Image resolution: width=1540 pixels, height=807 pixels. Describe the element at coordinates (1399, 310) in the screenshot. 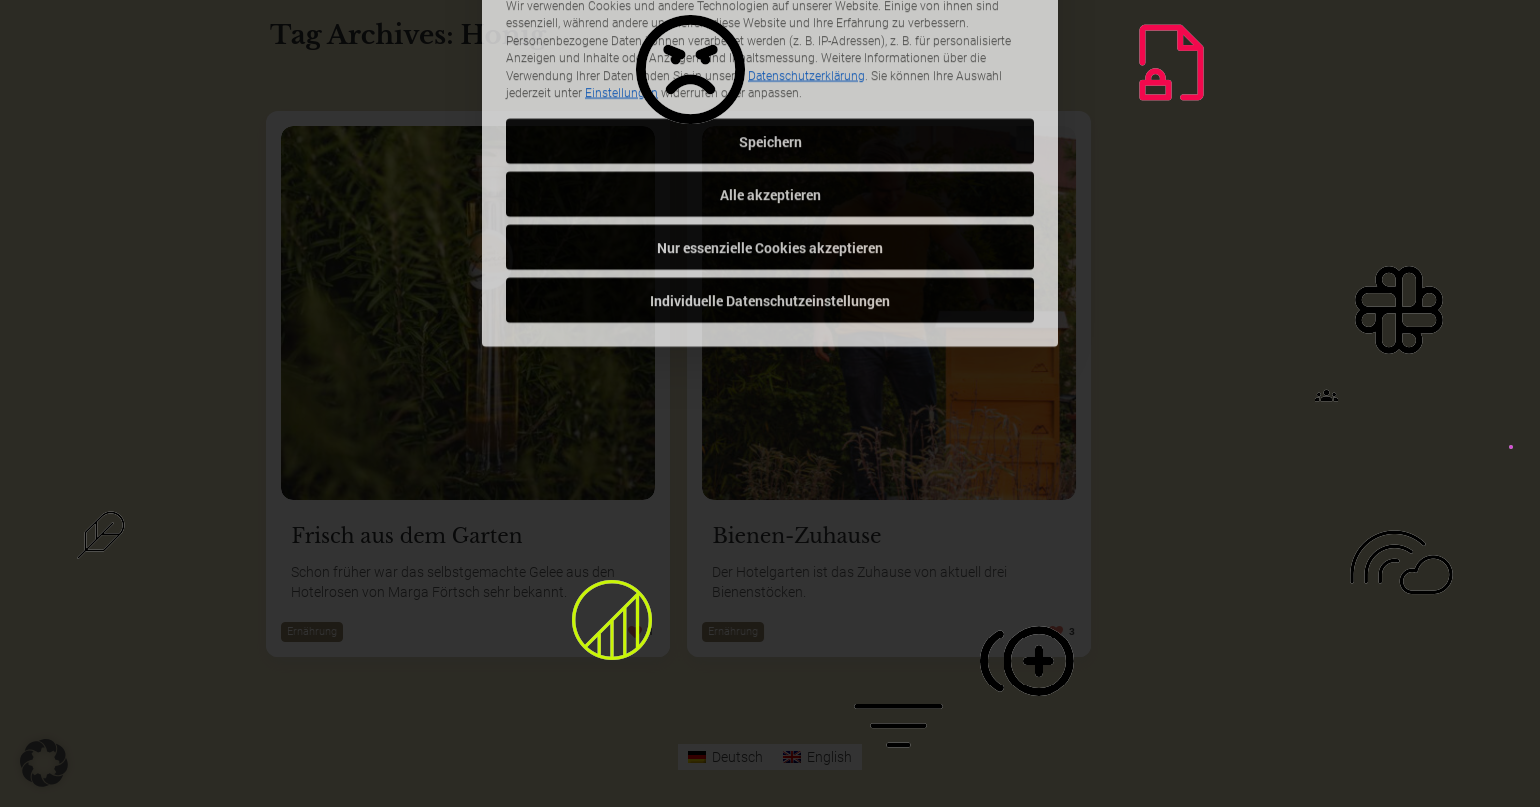

I see `open slack messaging app` at that location.